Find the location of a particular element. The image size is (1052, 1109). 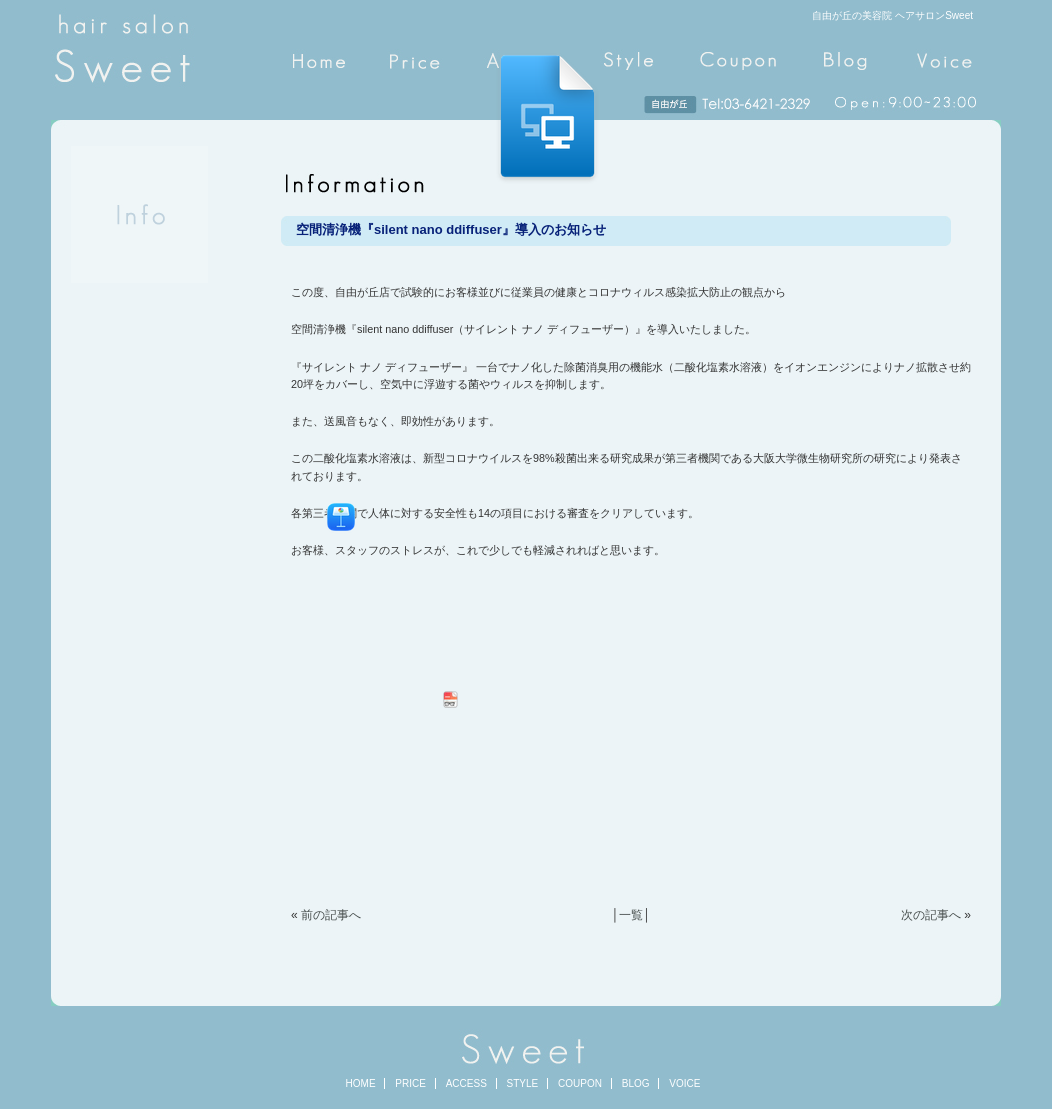

open the Papers document viewer app is located at coordinates (450, 699).